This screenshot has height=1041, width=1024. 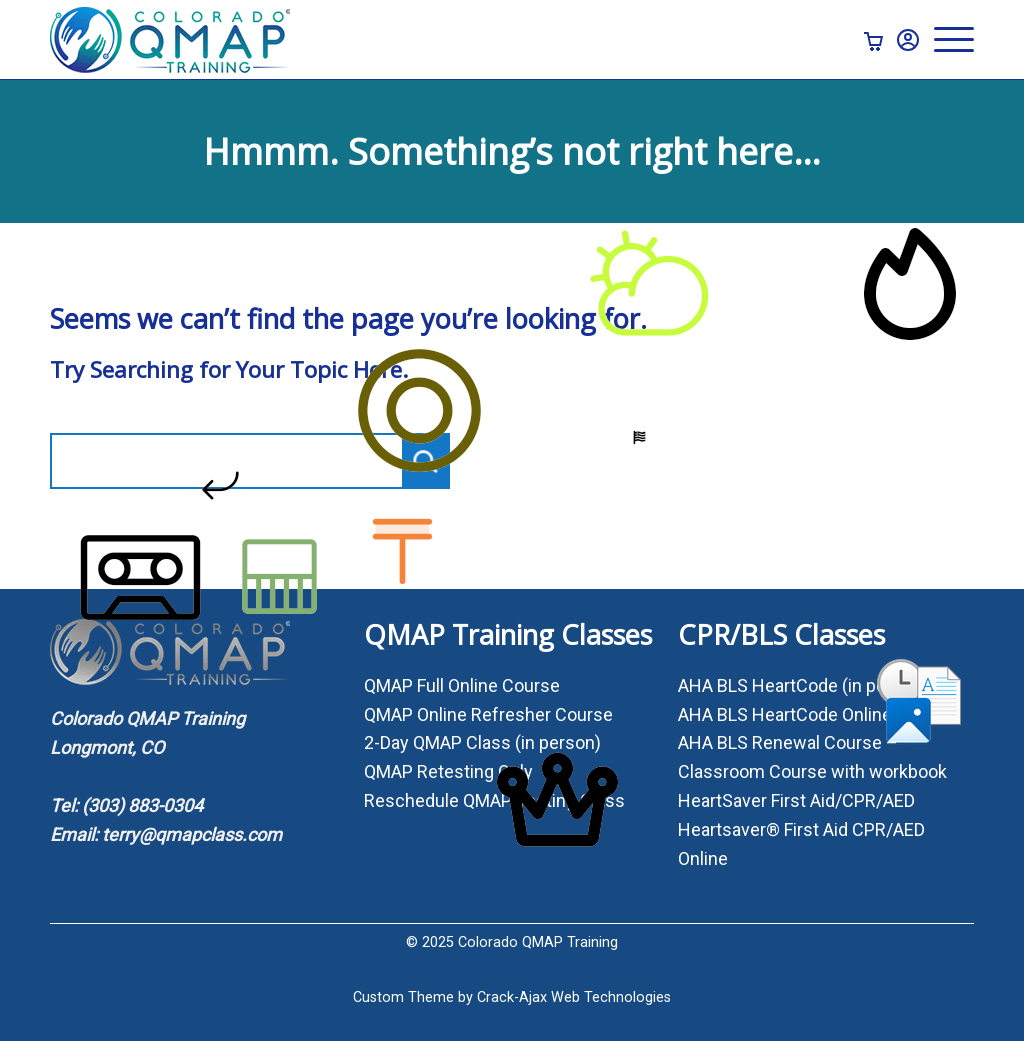 What do you see at coordinates (140, 577) in the screenshot?
I see `access audio recordings or voice memos` at bounding box center [140, 577].